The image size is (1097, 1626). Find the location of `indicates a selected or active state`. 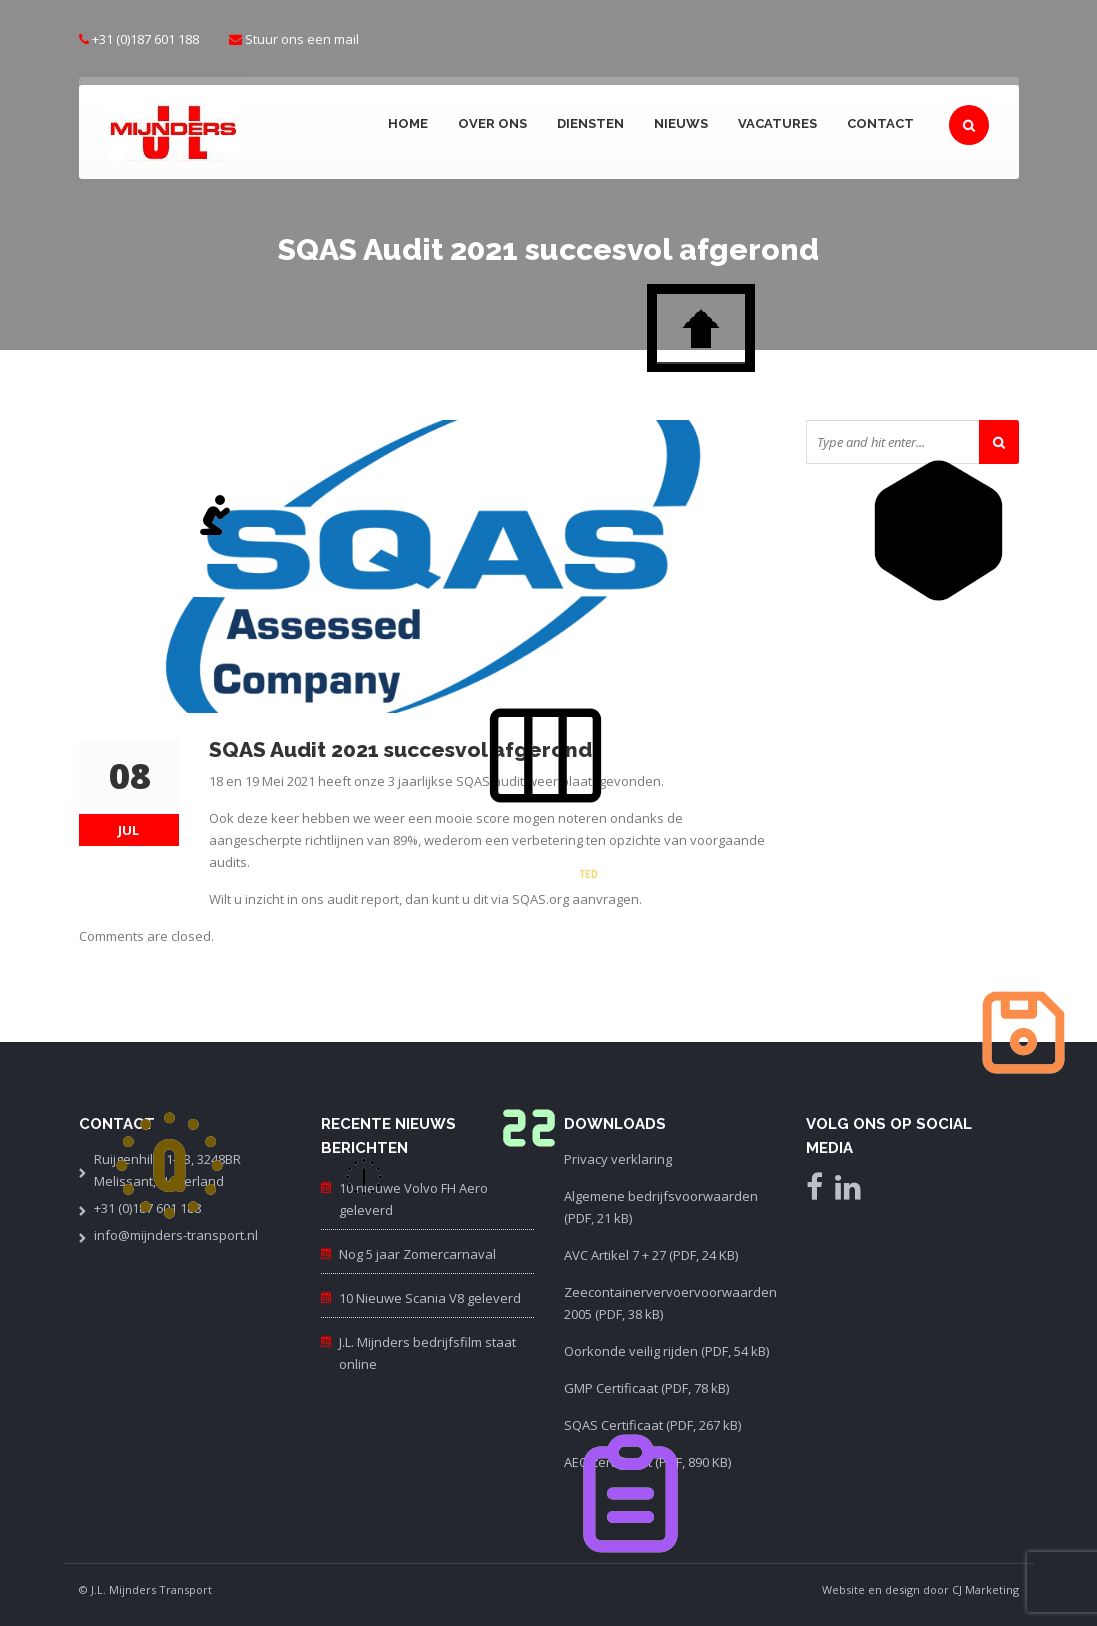

indicates a selected or active state is located at coordinates (938, 530).